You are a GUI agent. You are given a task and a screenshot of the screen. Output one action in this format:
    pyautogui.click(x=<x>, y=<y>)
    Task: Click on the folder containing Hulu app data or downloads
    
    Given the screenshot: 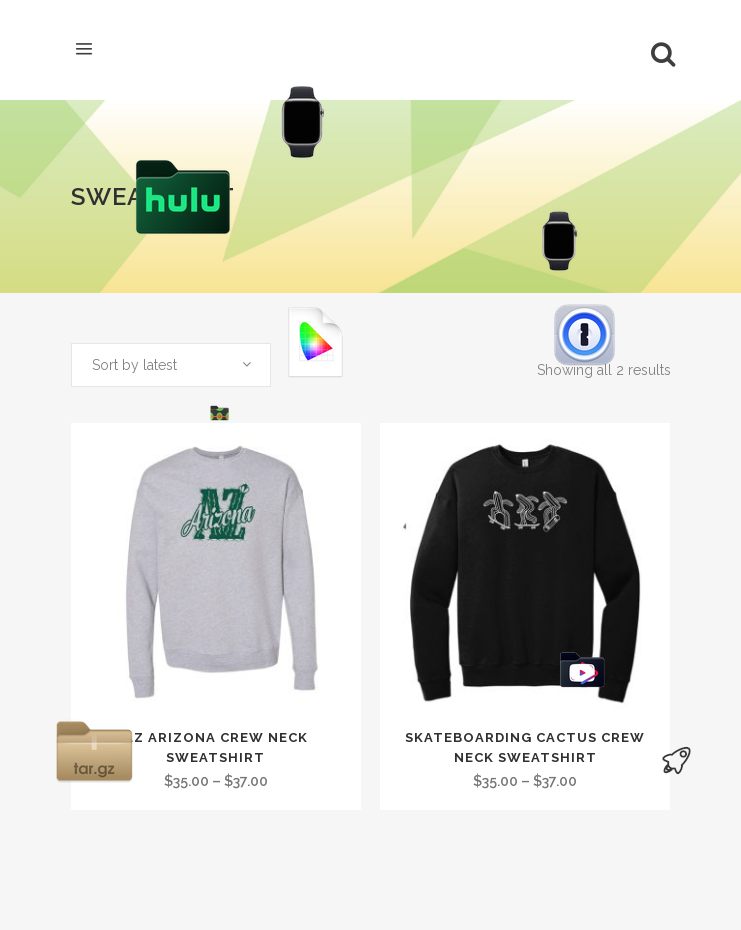 What is the action you would take?
    pyautogui.click(x=182, y=199)
    